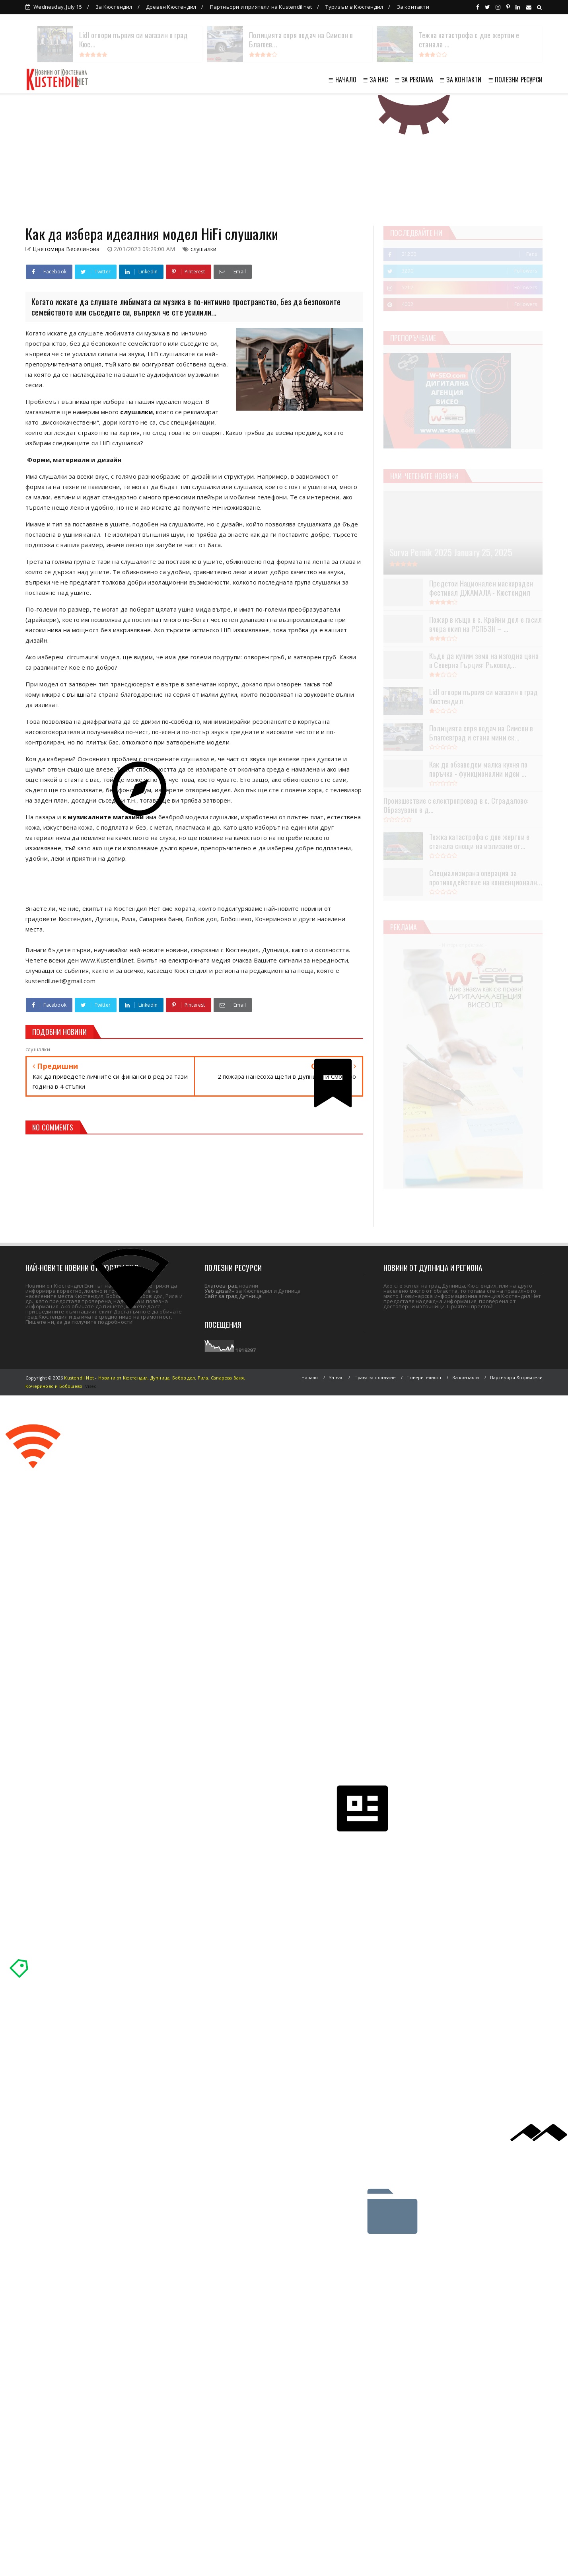 This screenshot has height=2576, width=568. I want to click on view or apply a price tag to an item, so click(19, 1968).